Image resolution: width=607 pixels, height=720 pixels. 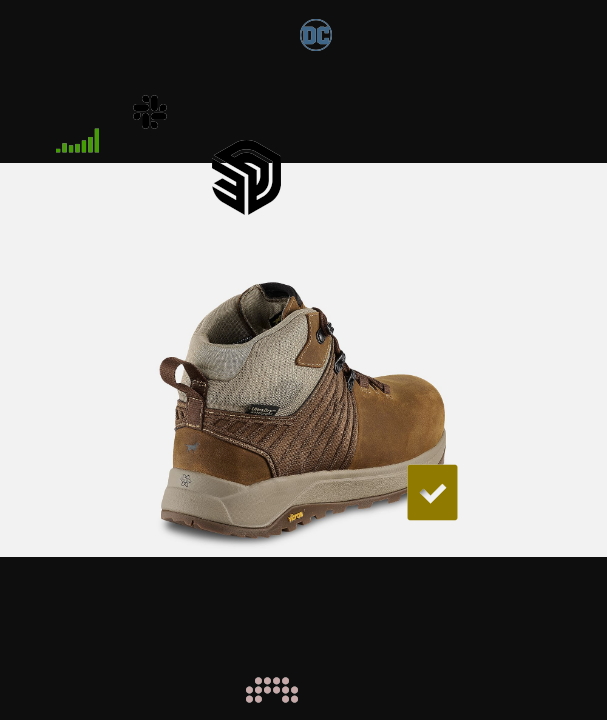 What do you see at coordinates (432, 492) in the screenshot?
I see `mark task as complete` at bounding box center [432, 492].